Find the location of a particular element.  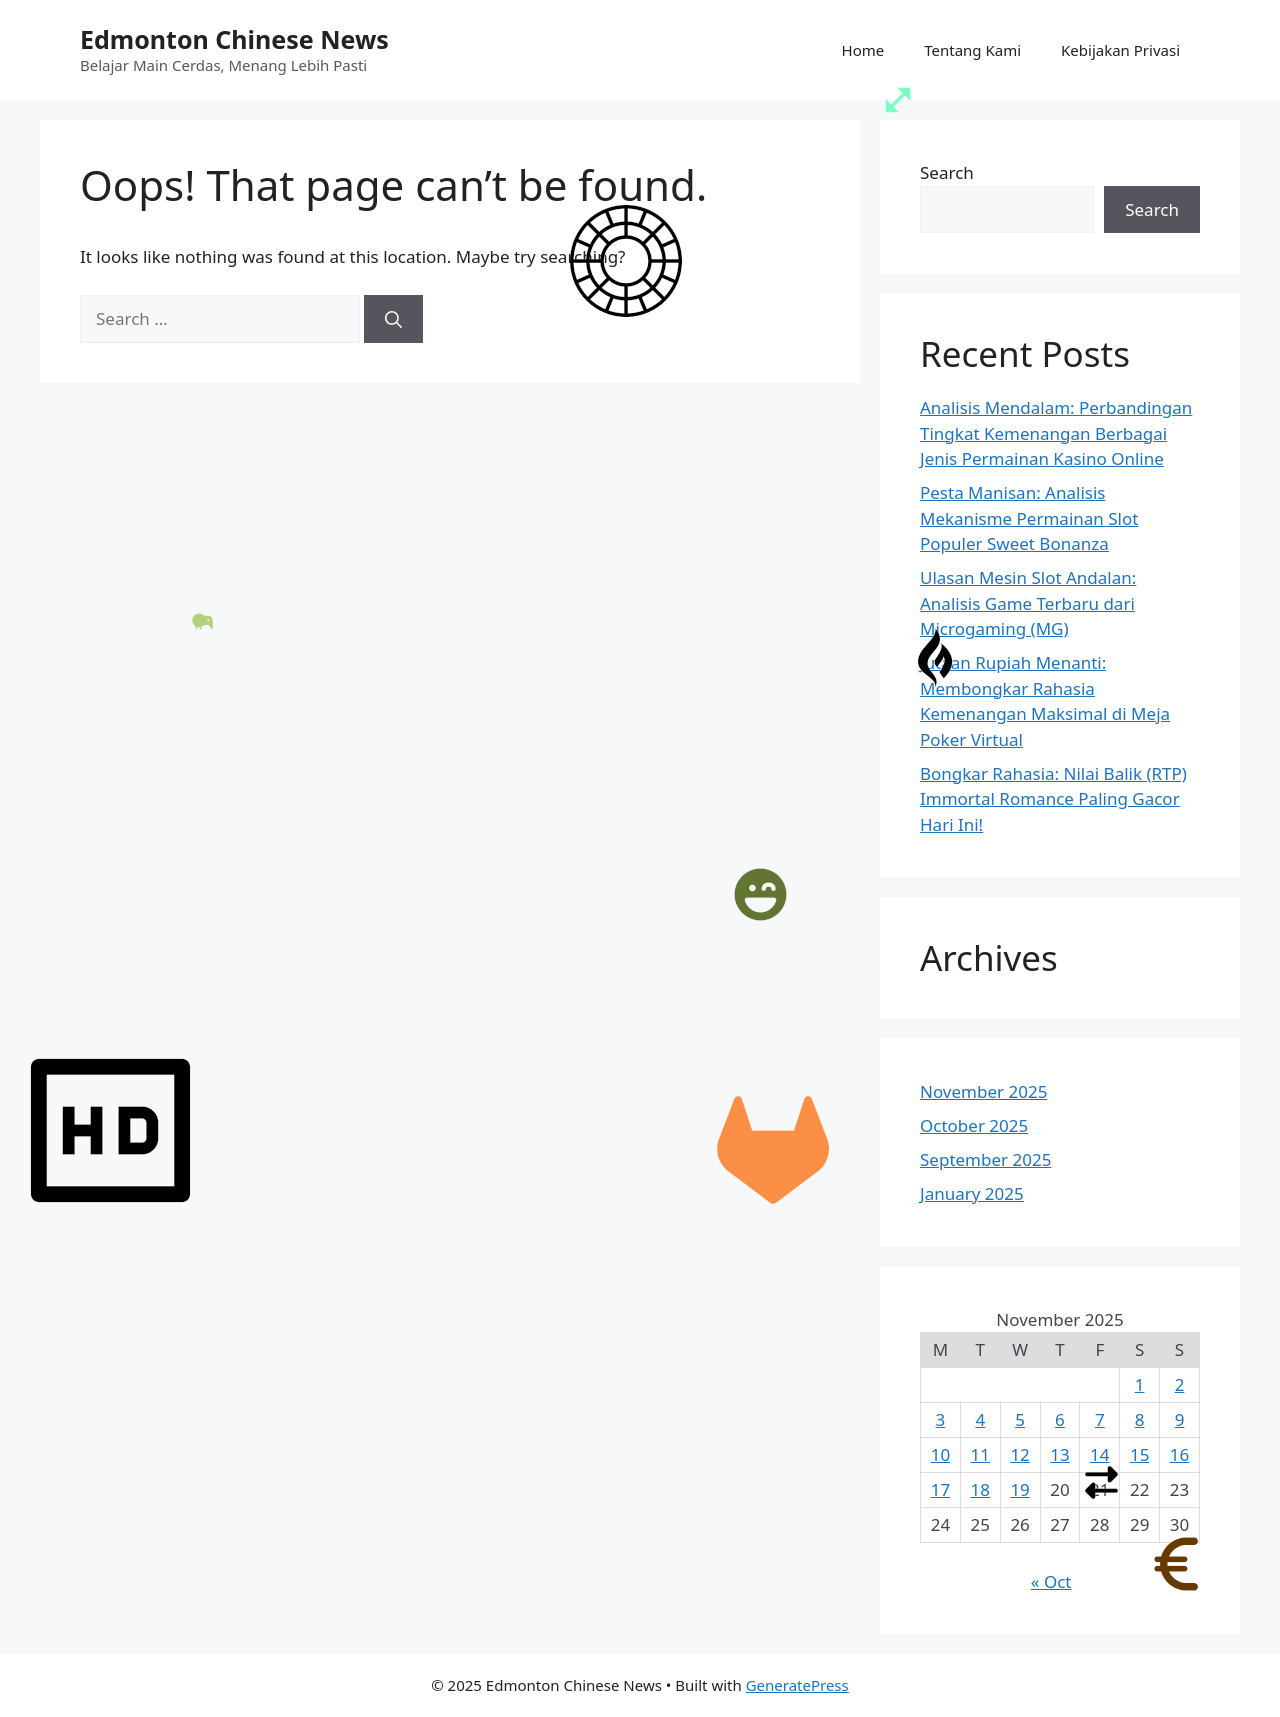

indicates euro currency or pricing is located at coordinates (1179, 1564).